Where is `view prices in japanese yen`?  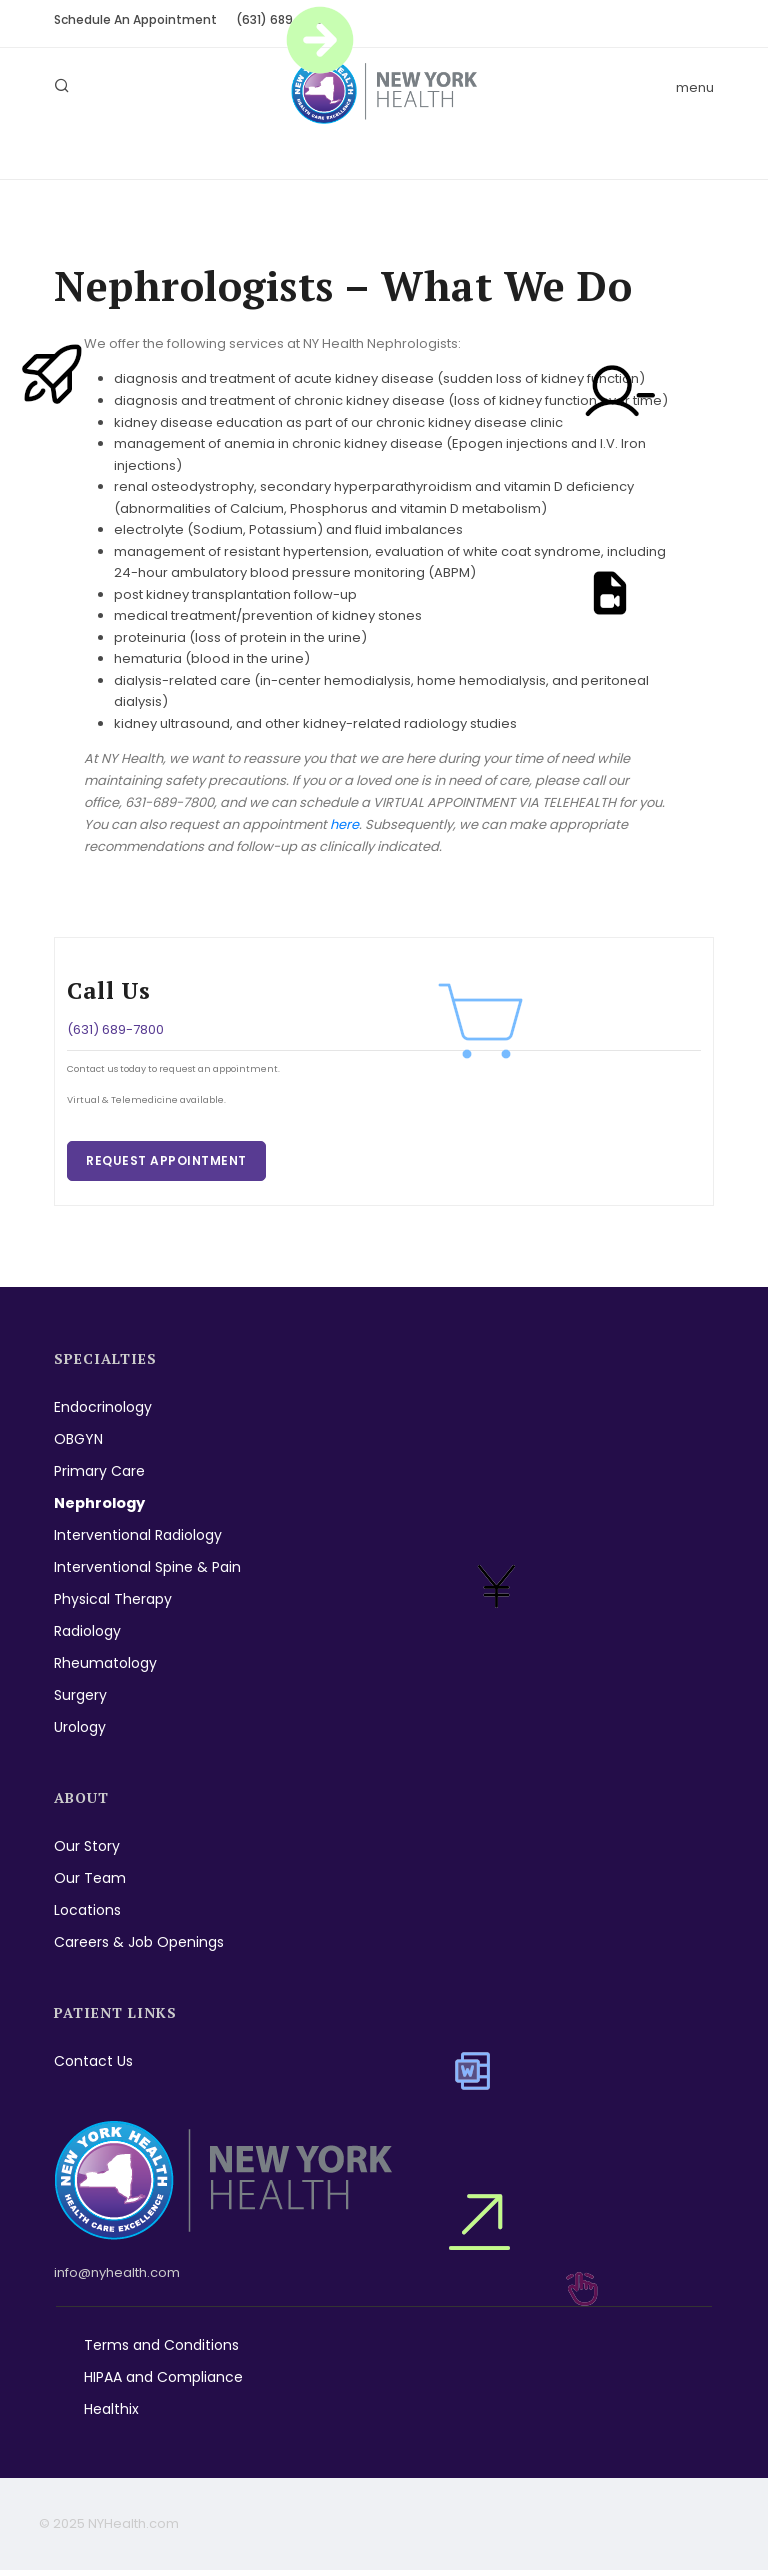
view prices in japanese yen is located at coordinates (496, 1585).